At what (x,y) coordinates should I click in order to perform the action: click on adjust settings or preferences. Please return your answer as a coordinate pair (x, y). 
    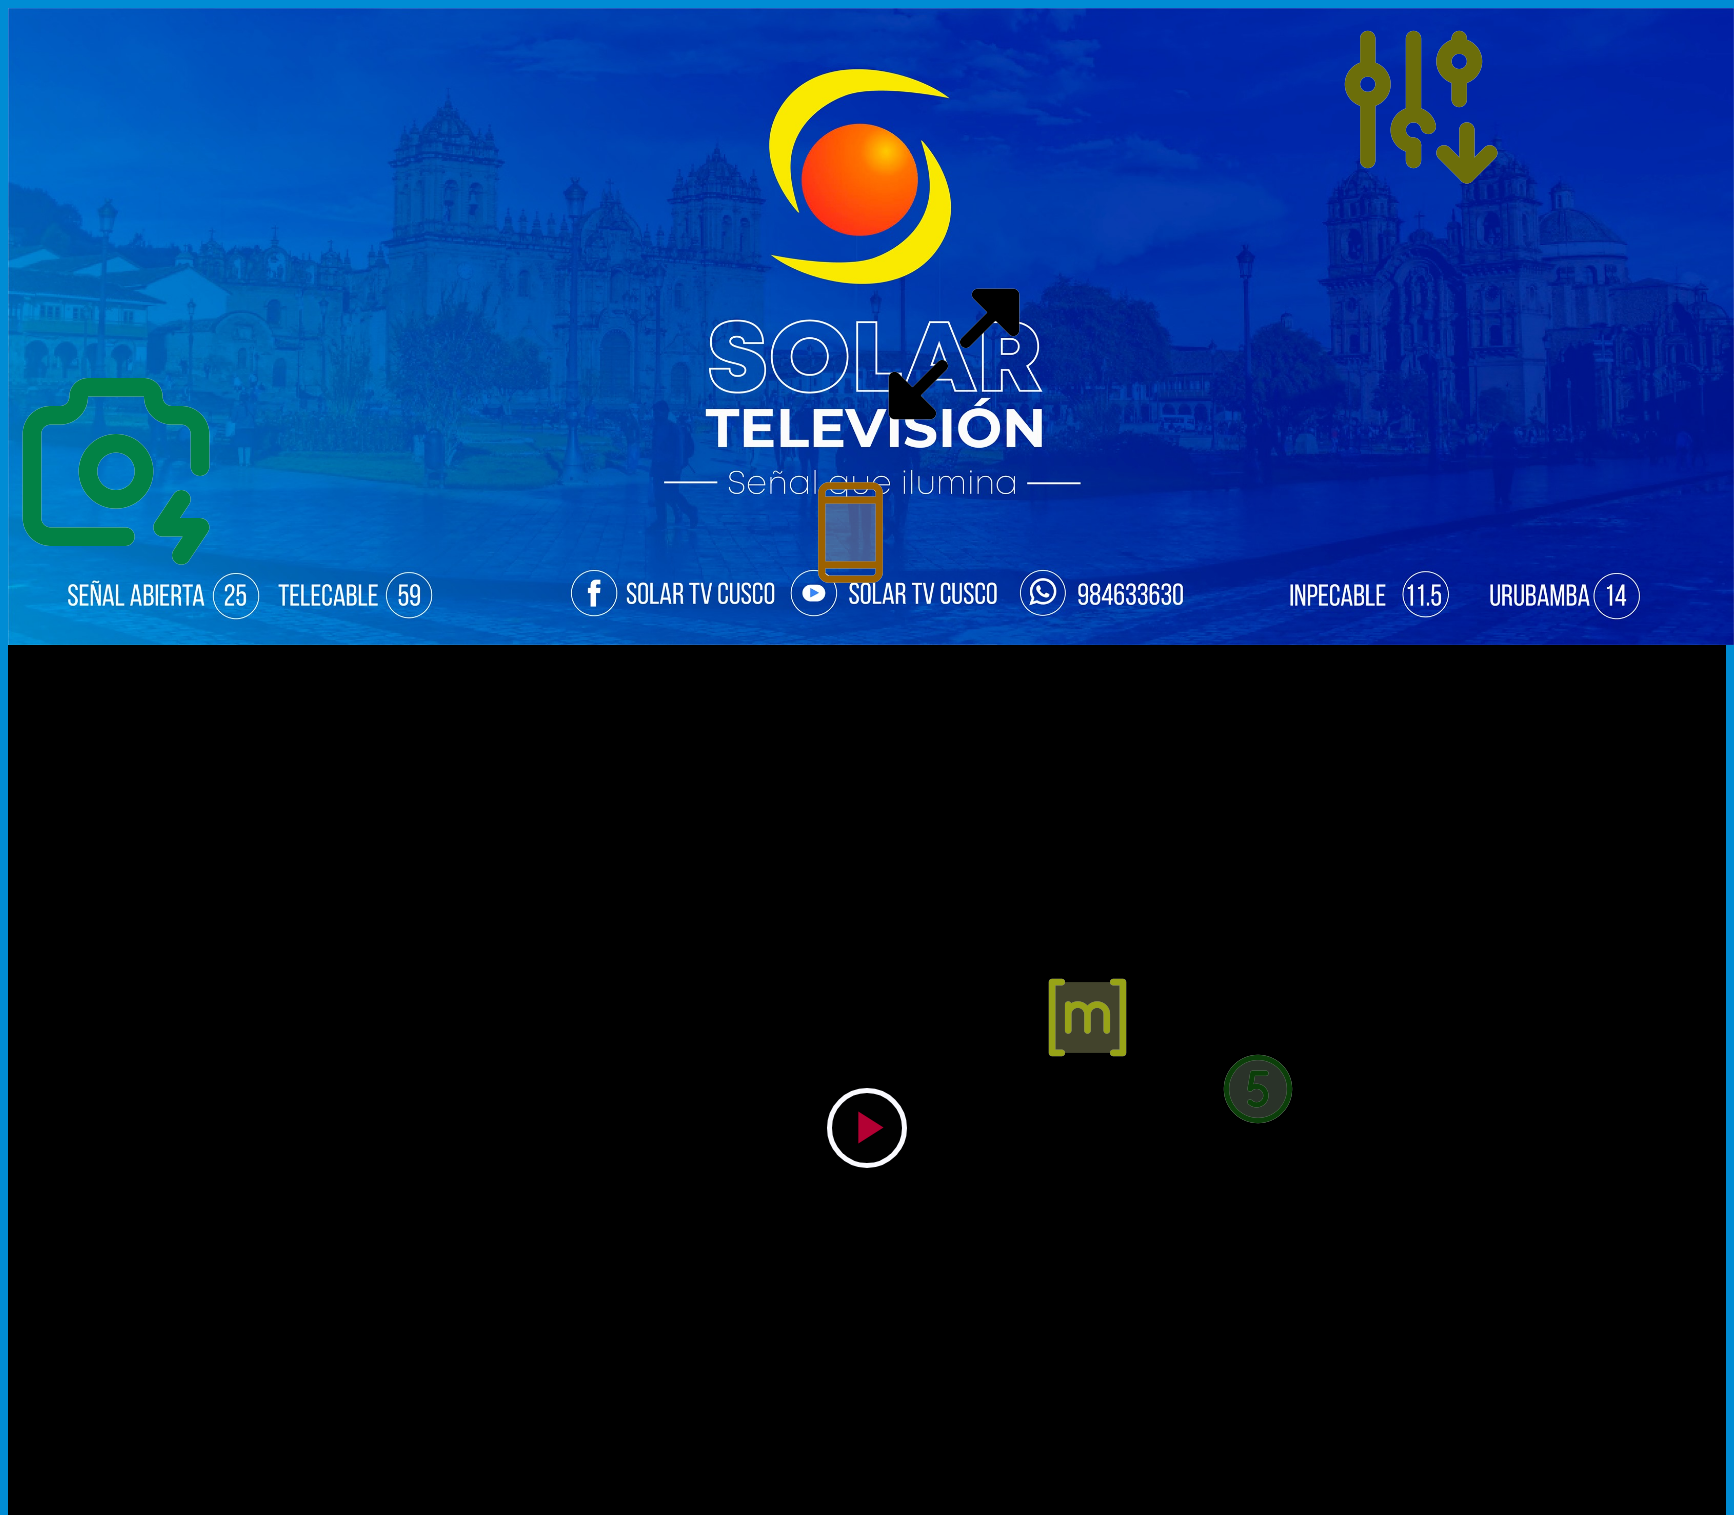
    Looking at the image, I should click on (1413, 99).